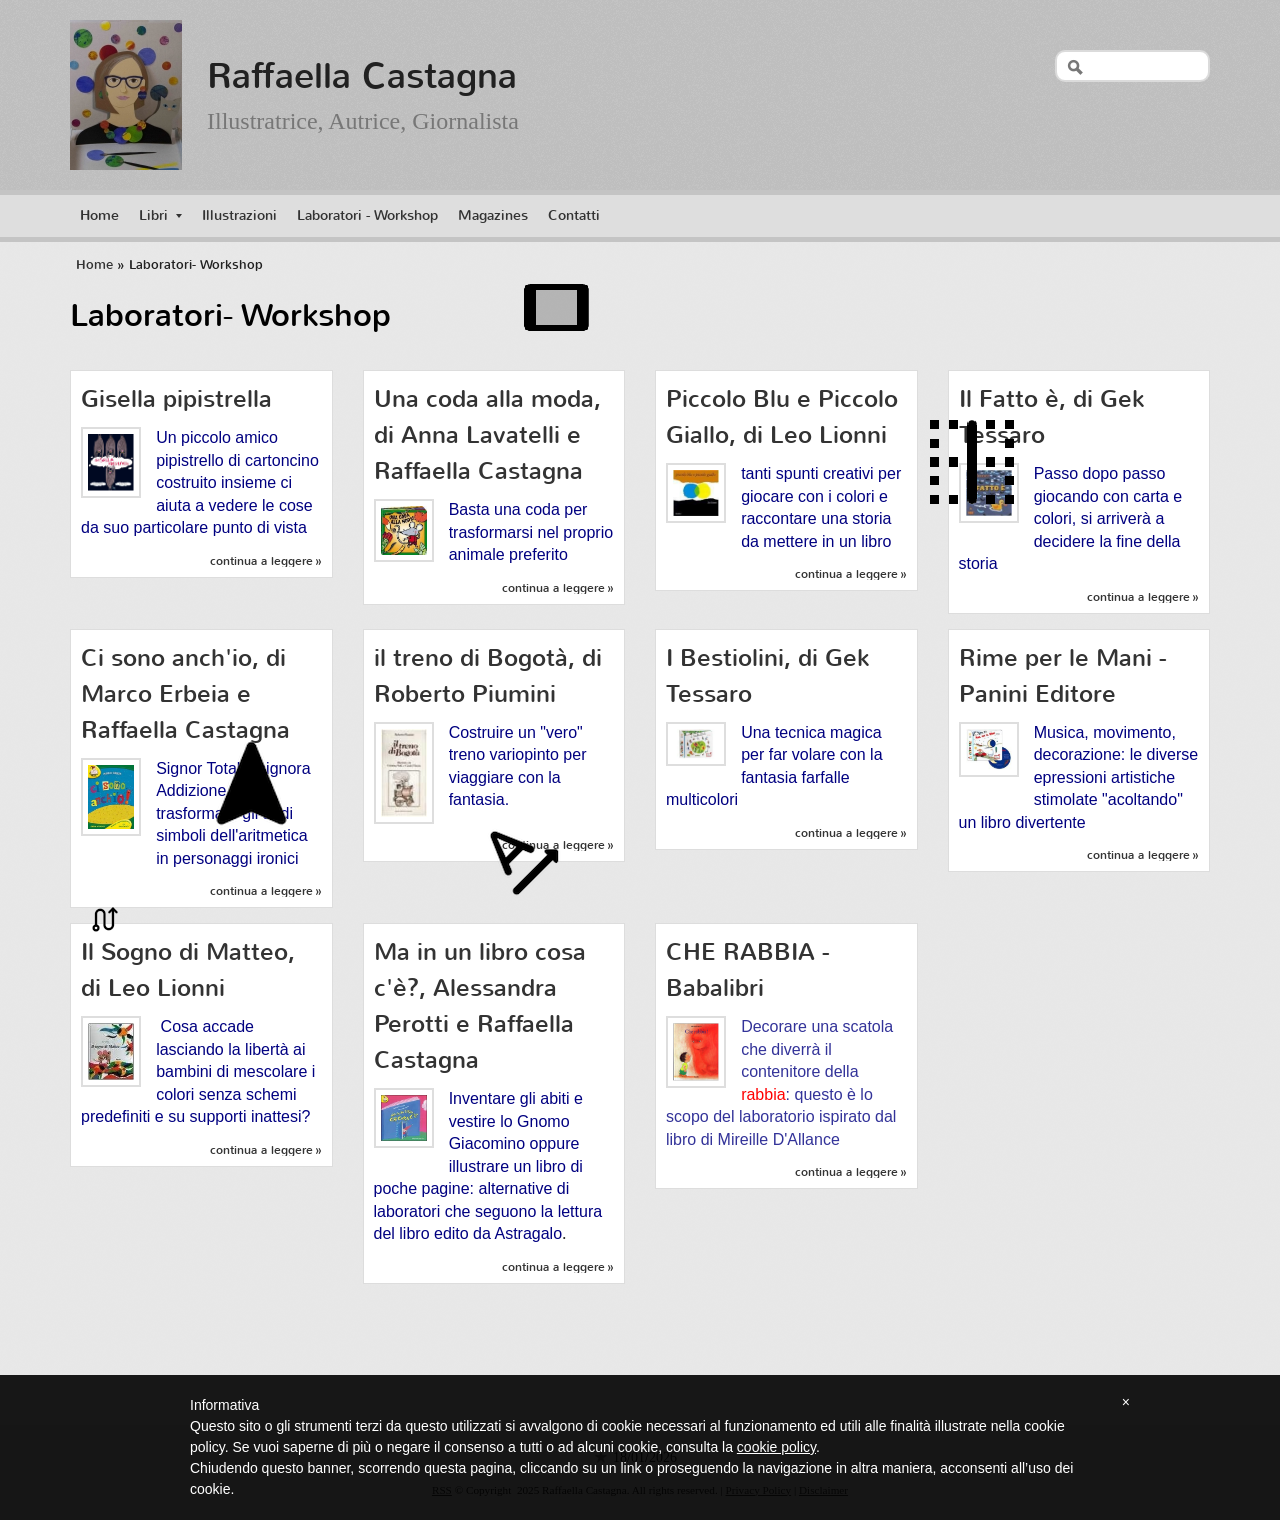  Describe the element at coordinates (523, 861) in the screenshot. I see `rotate text at an upward angle` at that location.